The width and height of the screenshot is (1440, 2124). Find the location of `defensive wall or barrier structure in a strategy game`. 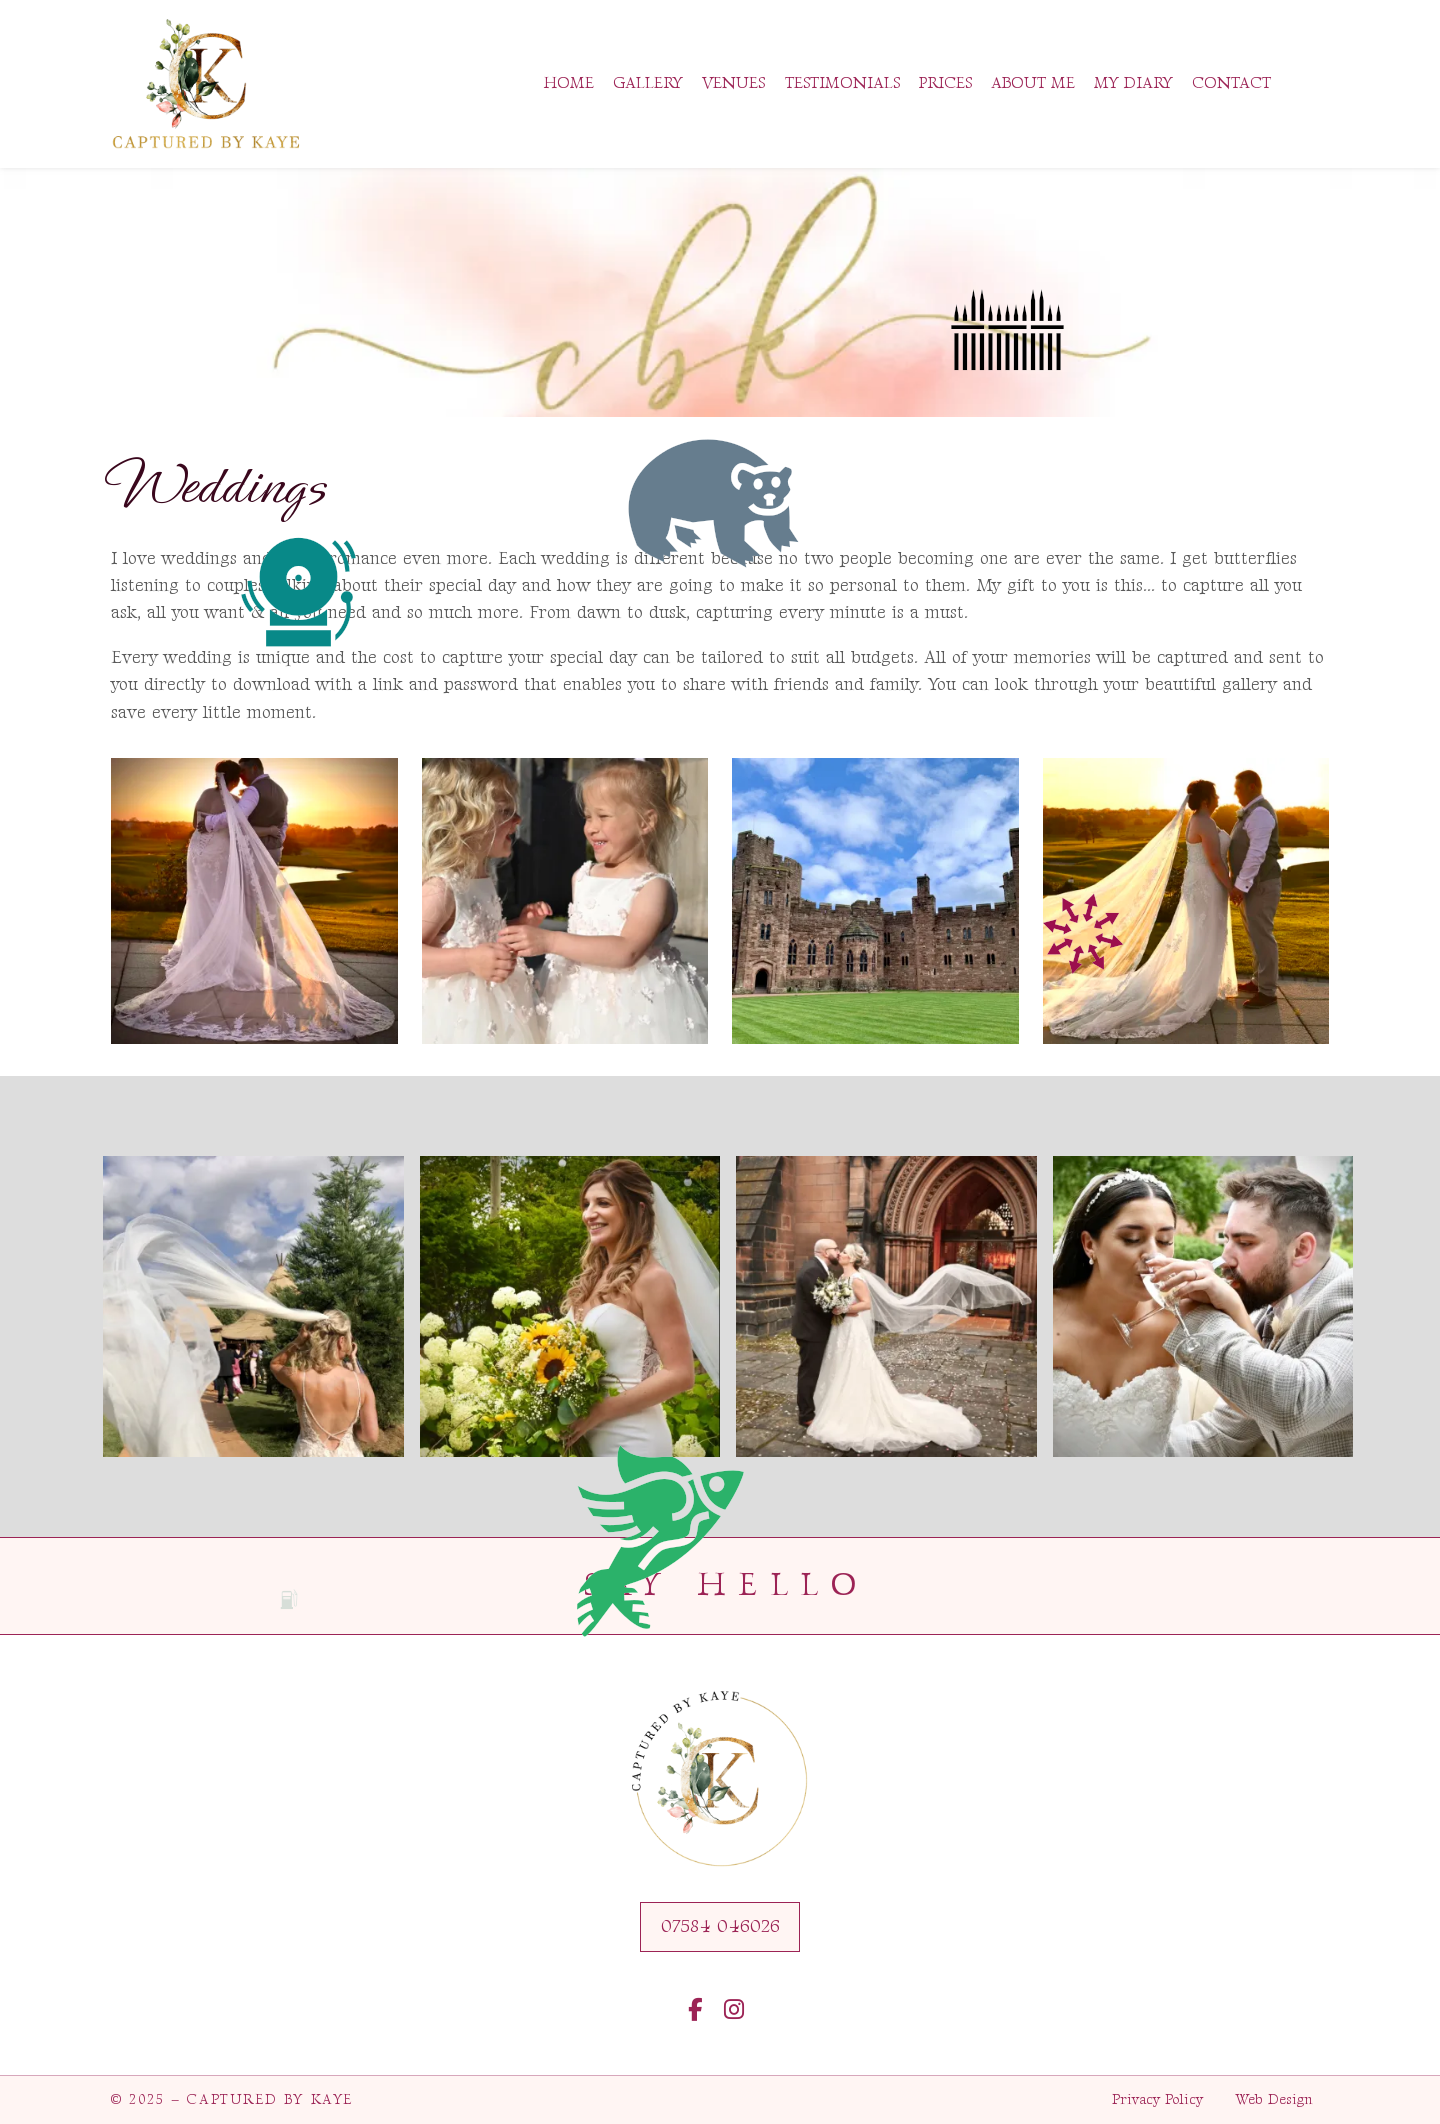

defensive wall or barrier structure in a strategy game is located at coordinates (1007, 315).